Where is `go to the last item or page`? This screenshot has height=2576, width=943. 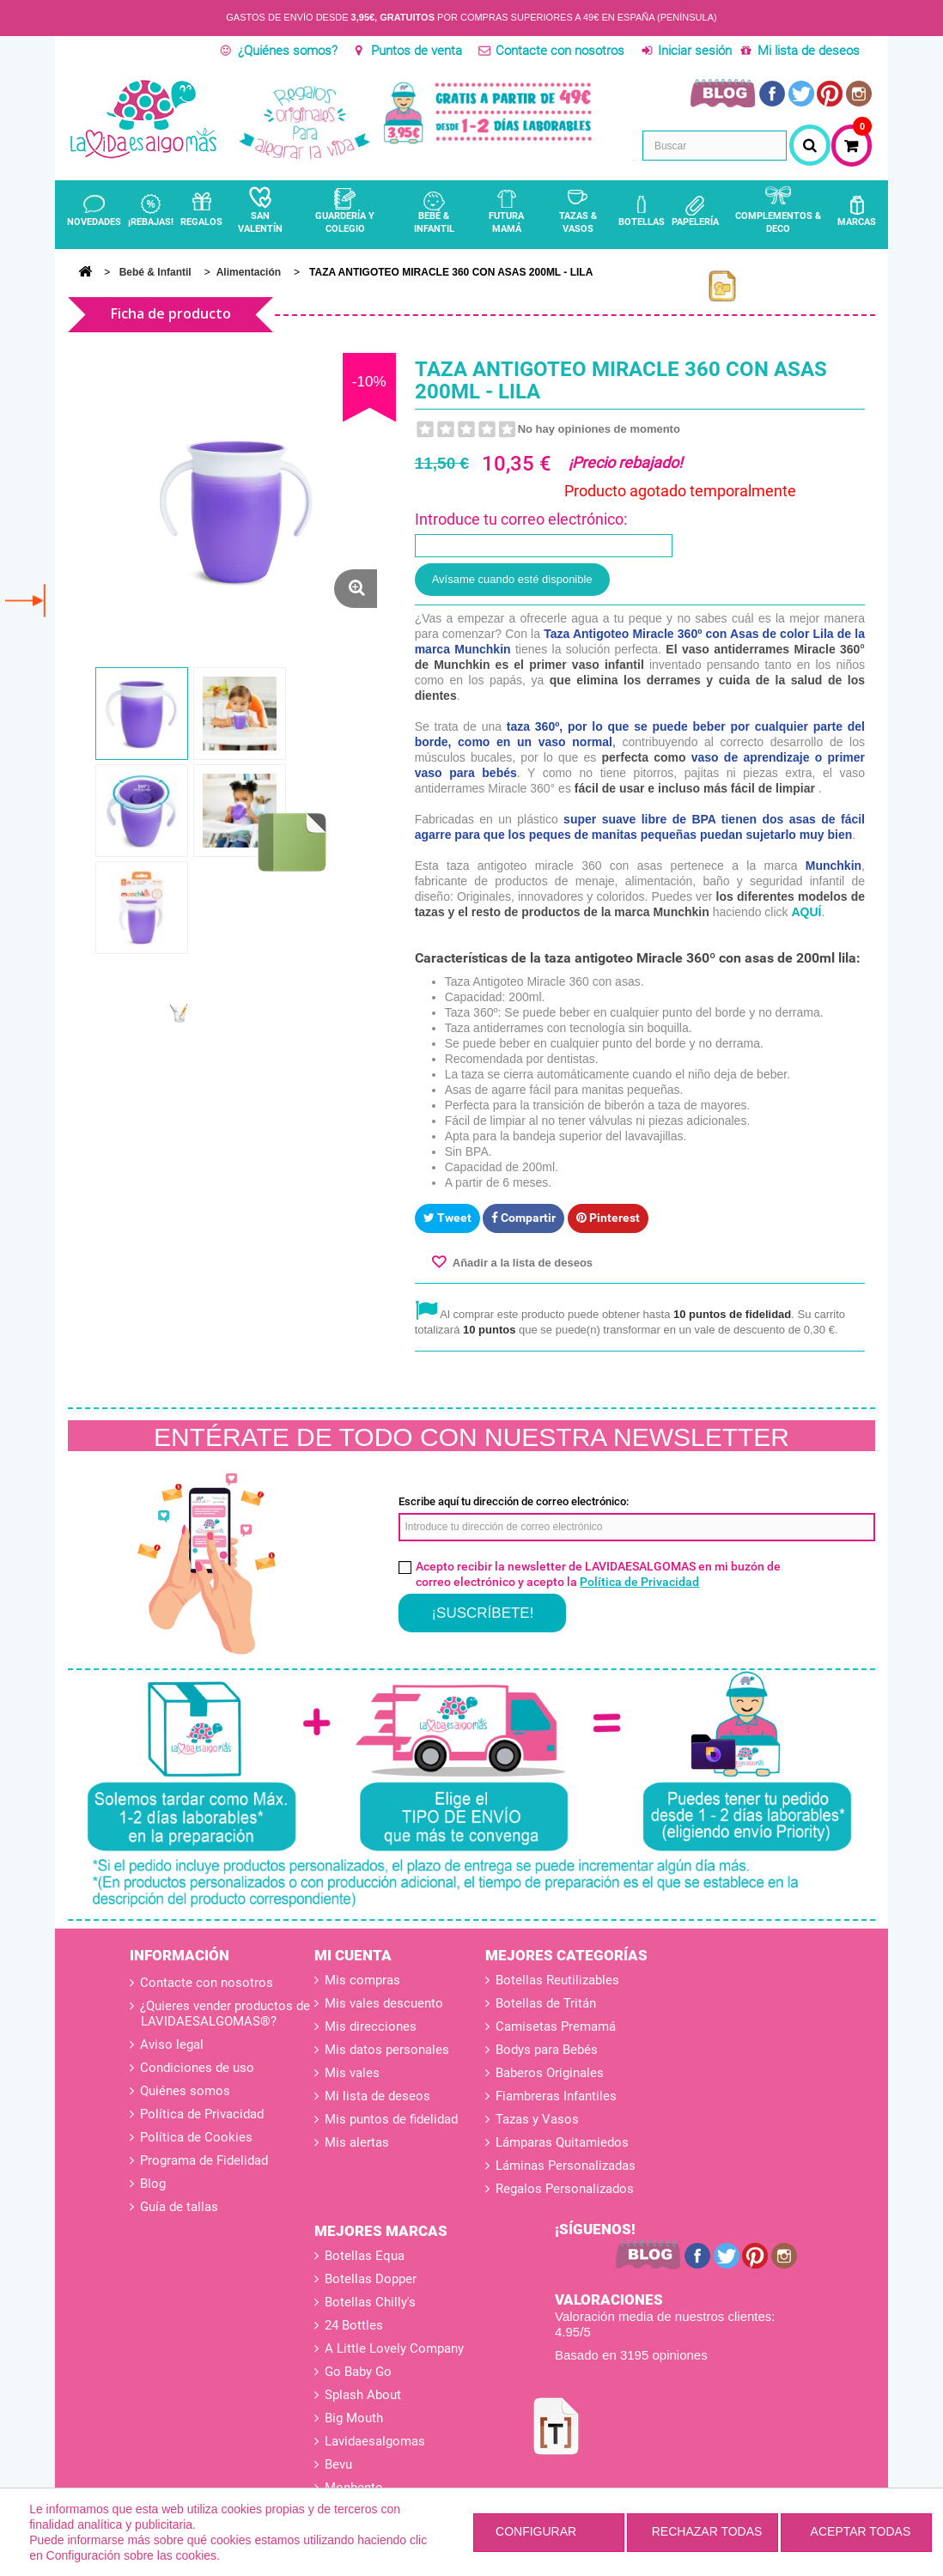 go to the last item or page is located at coordinates (25, 600).